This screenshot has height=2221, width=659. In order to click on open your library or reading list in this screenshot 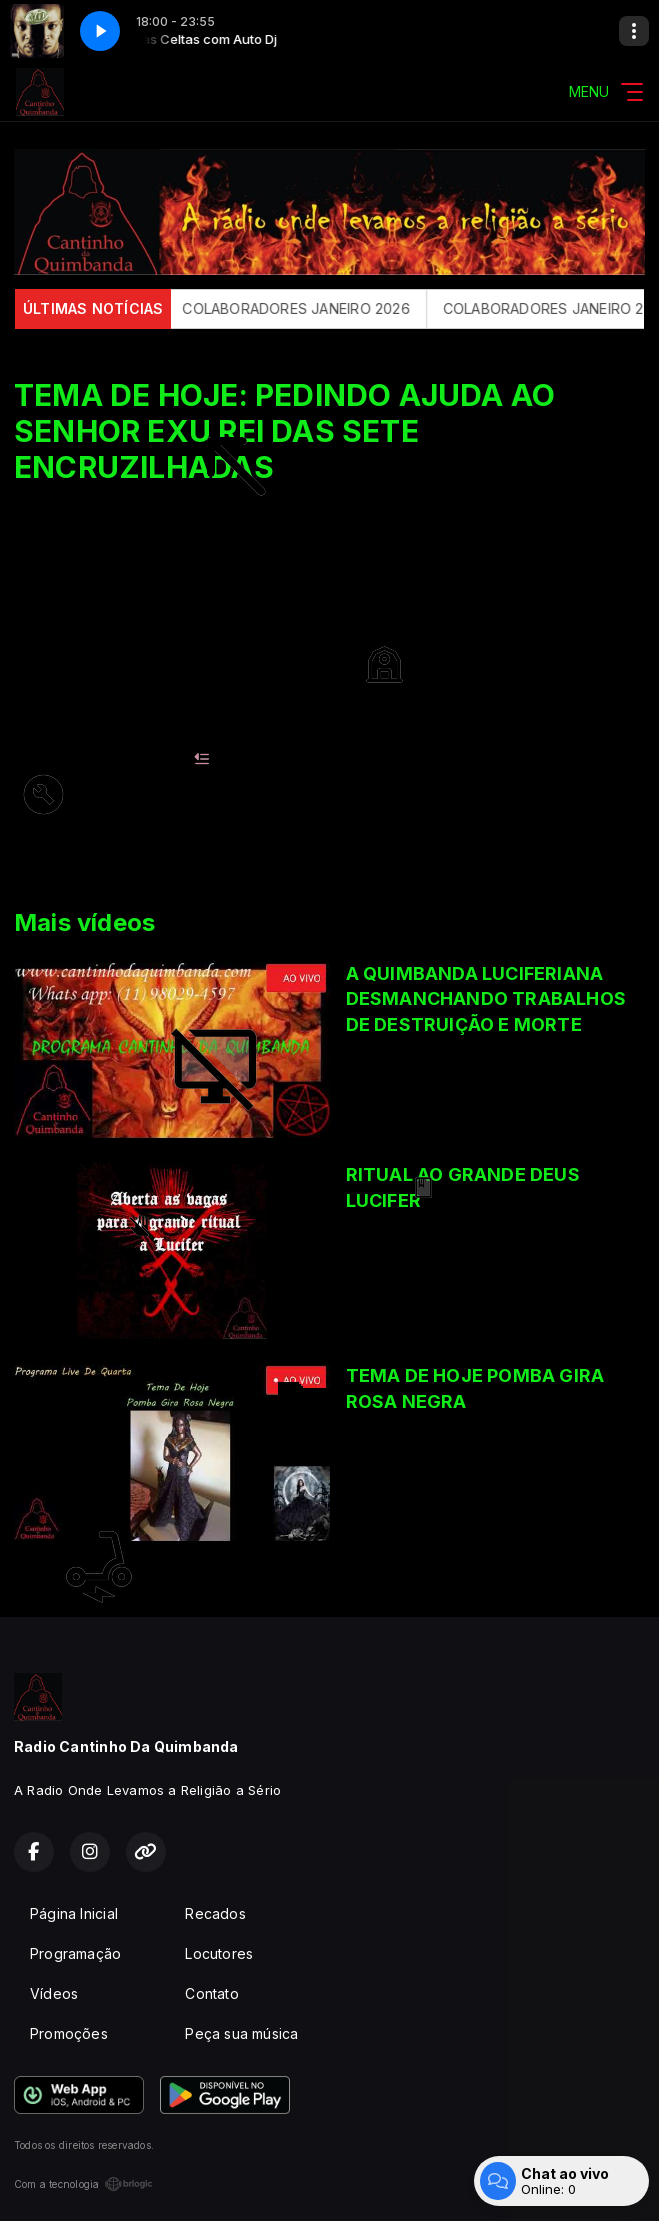, I will do `click(423, 1187)`.